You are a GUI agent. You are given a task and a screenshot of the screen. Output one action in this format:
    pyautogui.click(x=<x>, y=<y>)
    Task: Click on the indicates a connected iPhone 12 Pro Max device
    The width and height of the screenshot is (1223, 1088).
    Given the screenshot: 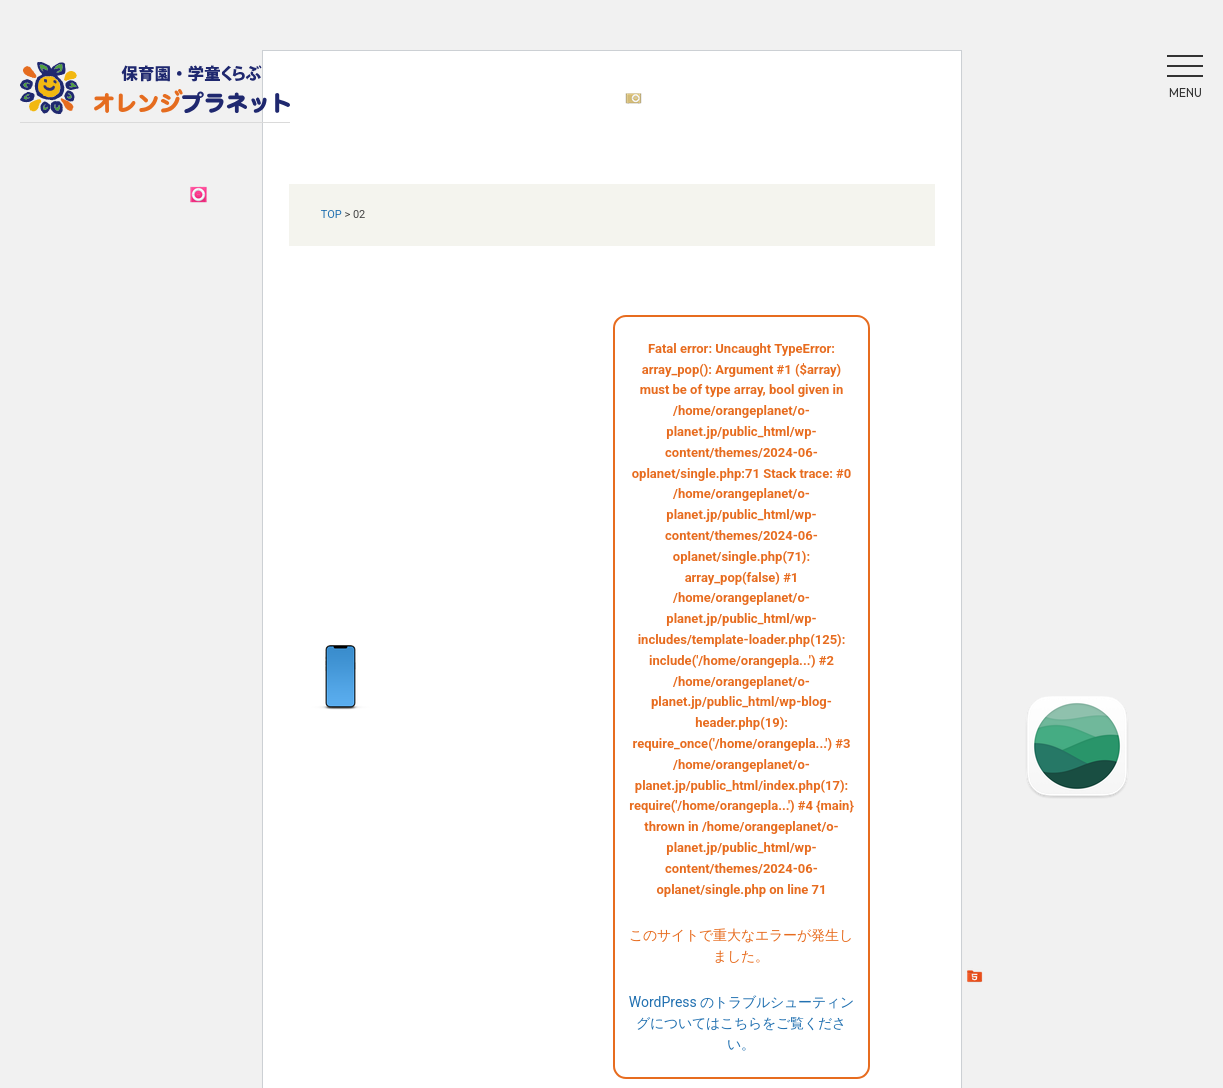 What is the action you would take?
    pyautogui.click(x=340, y=677)
    